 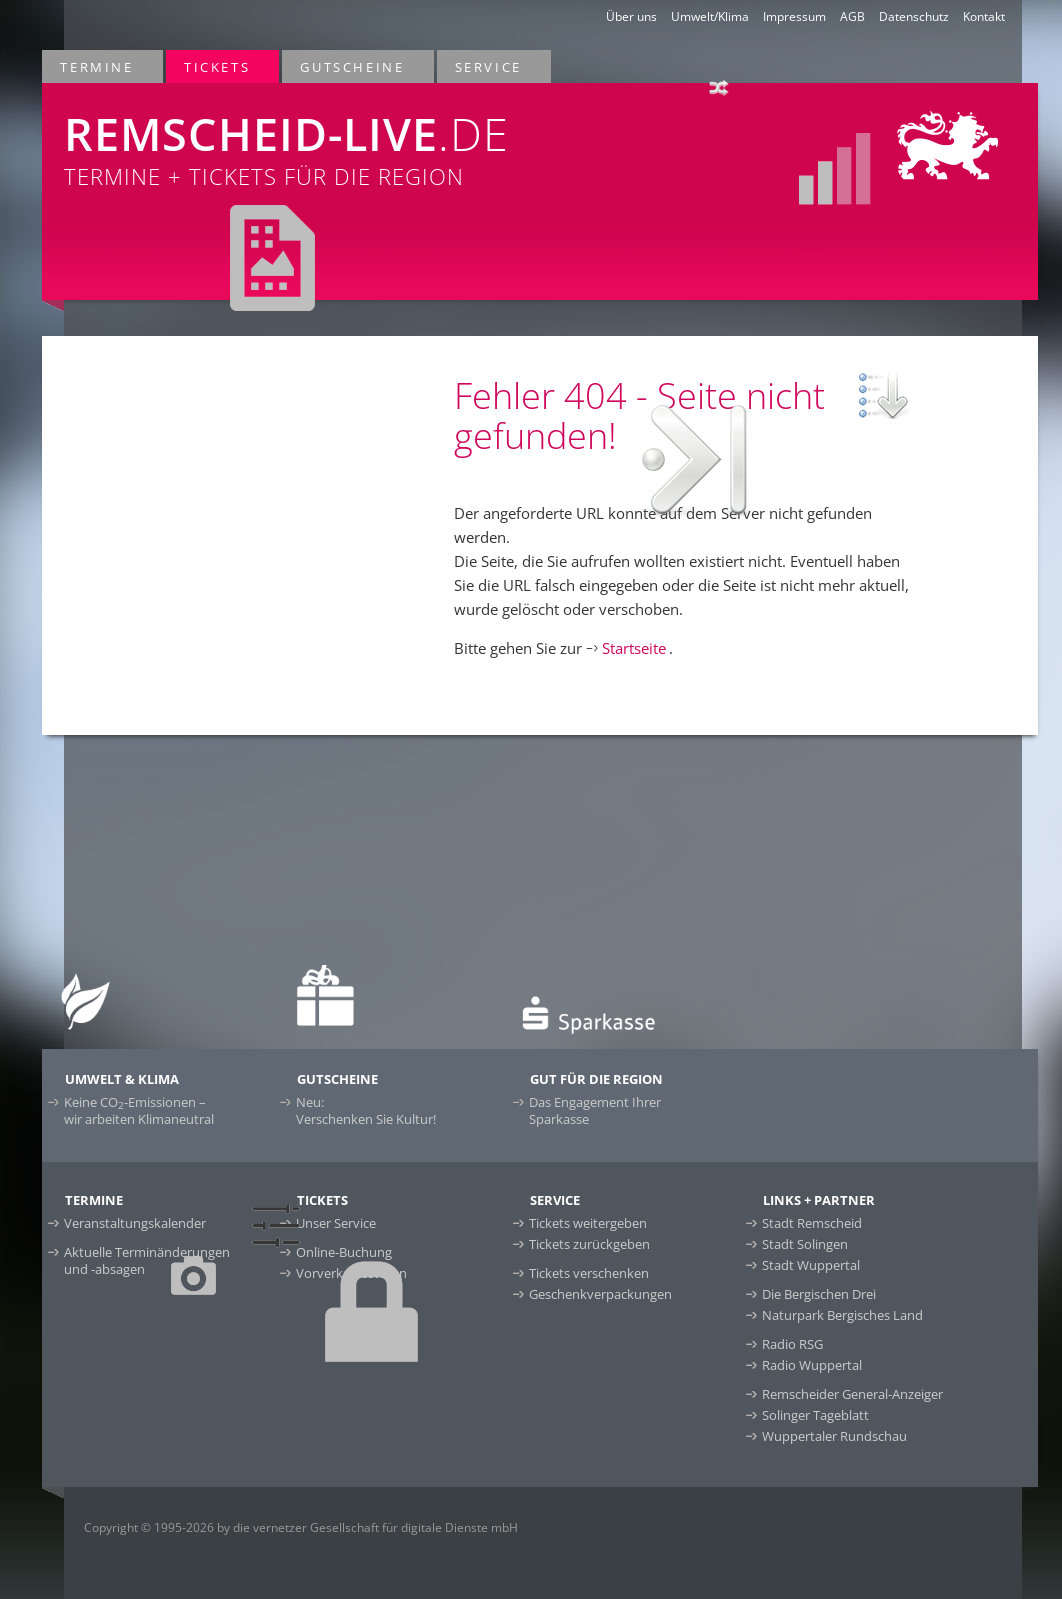 I want to click on open your pictures folder, so click(x=193, y=1275).